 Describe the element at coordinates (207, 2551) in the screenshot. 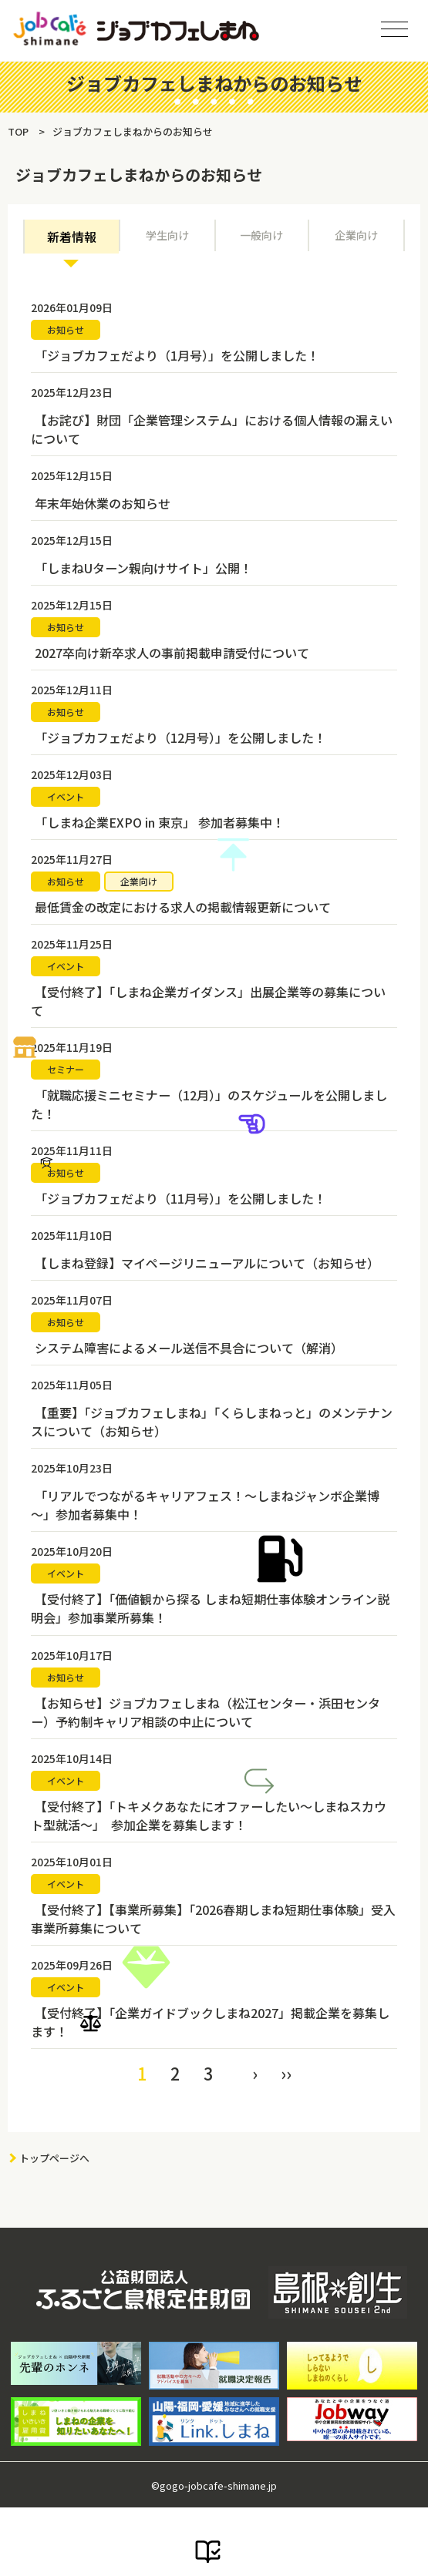

I see `mark a book or reading item as completed` at that location.